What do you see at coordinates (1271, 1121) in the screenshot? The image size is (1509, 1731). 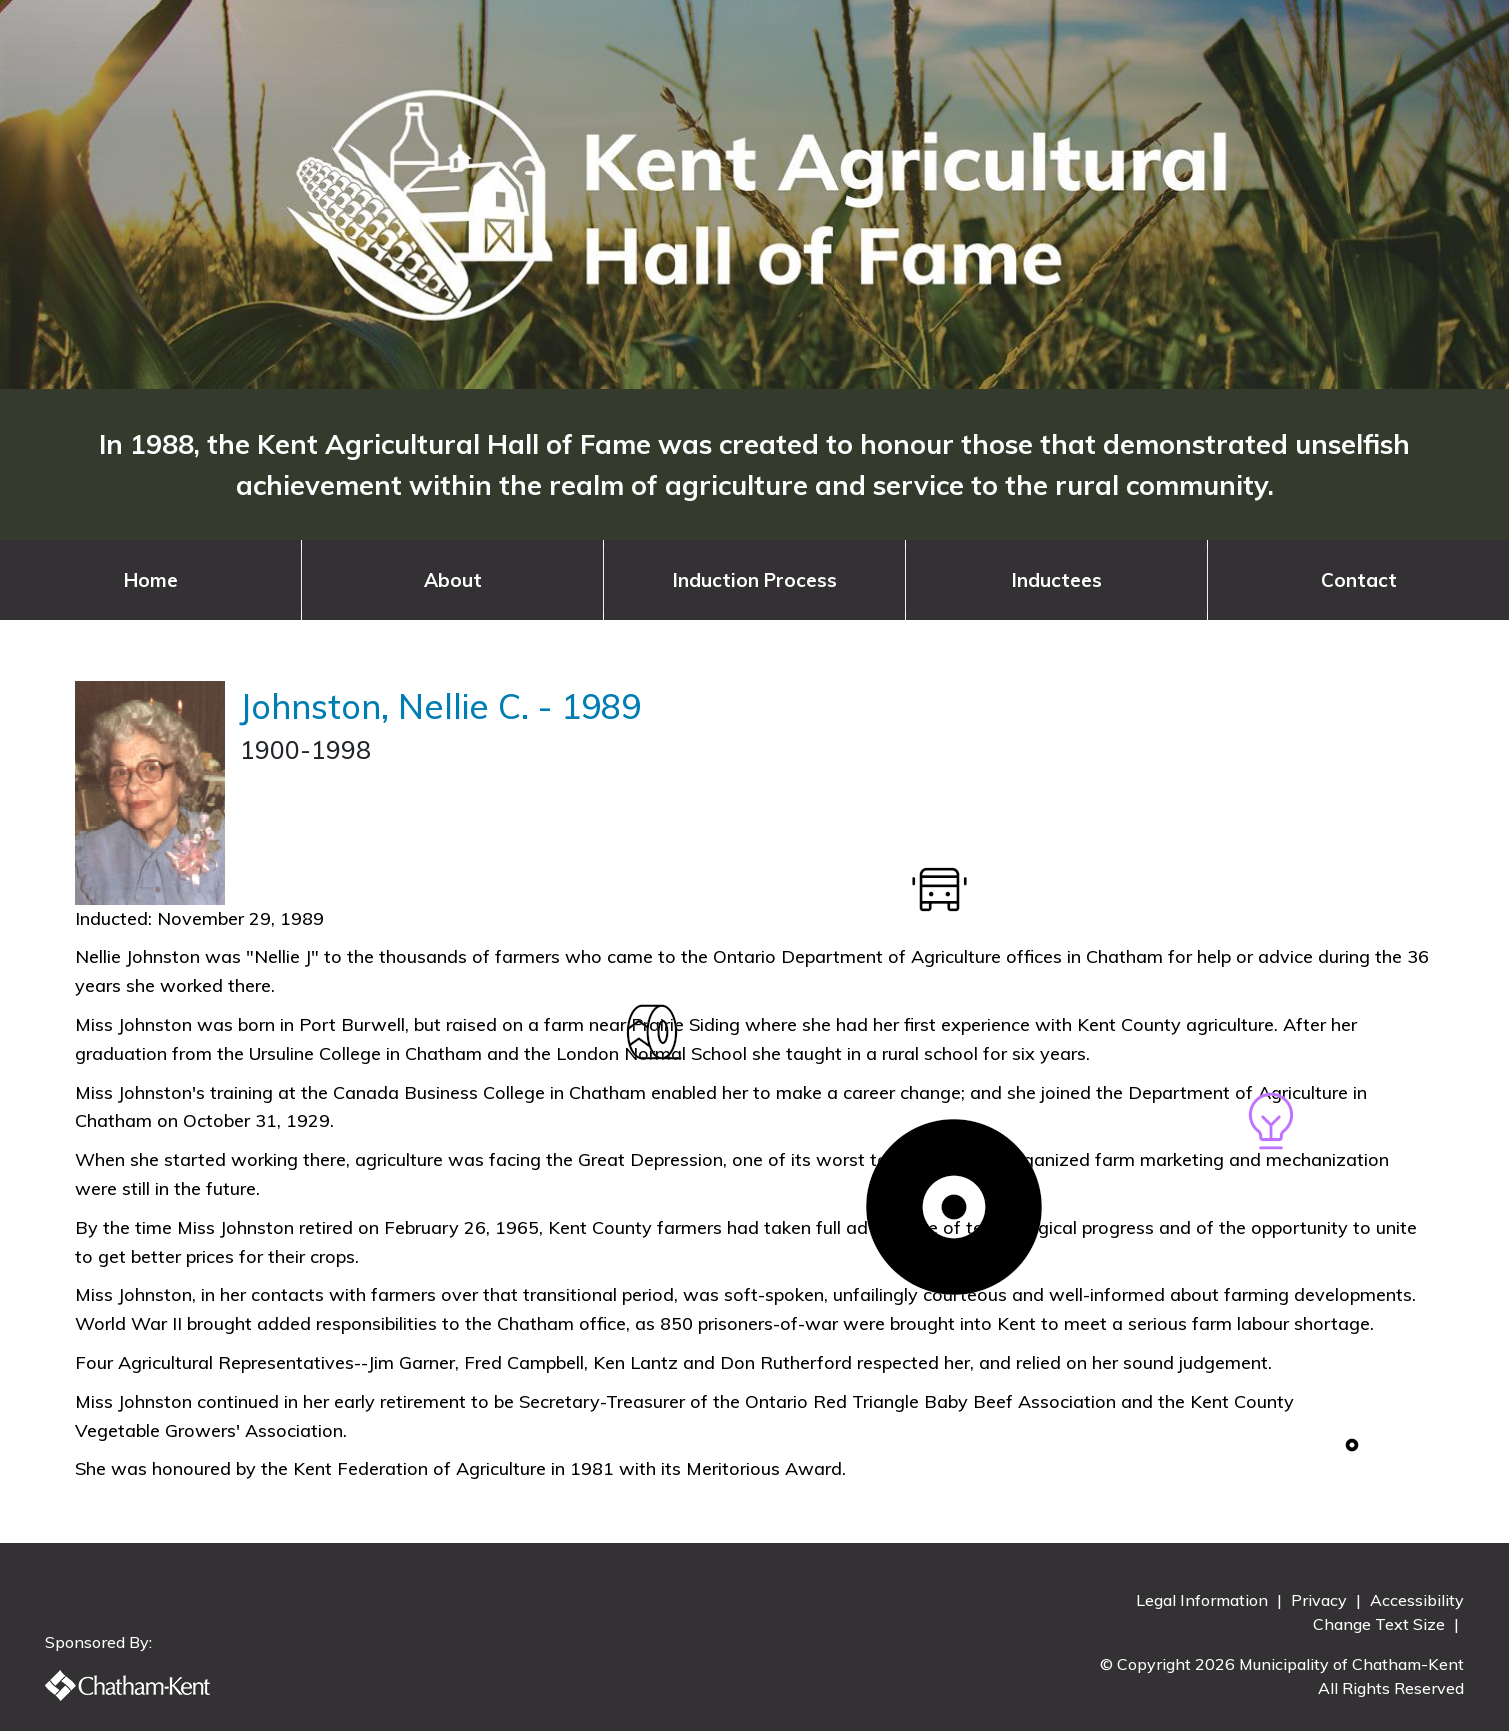 I see `toggle idea or suggestion feature` at bounding box center [1271, 1121].